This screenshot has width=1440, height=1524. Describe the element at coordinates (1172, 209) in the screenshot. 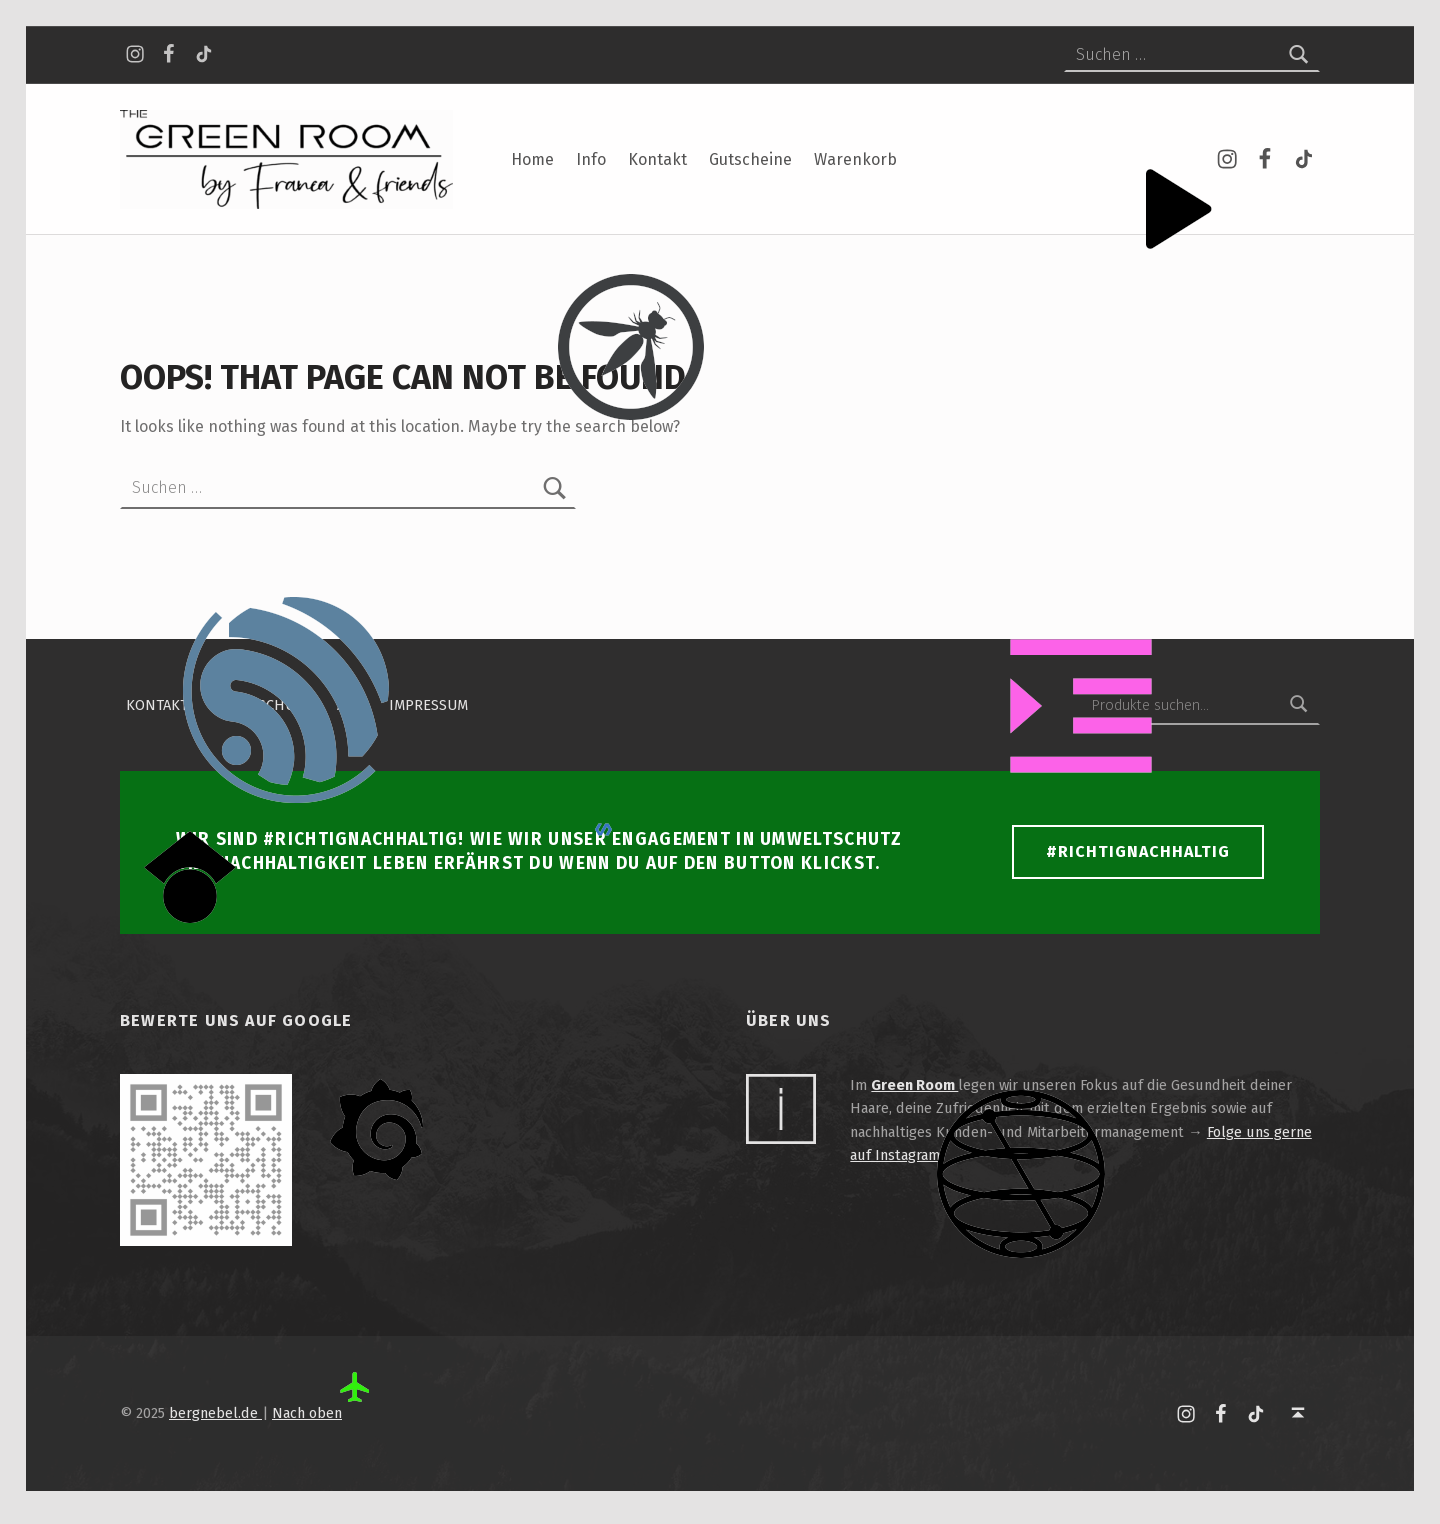

I see `play media or video content` at that location.